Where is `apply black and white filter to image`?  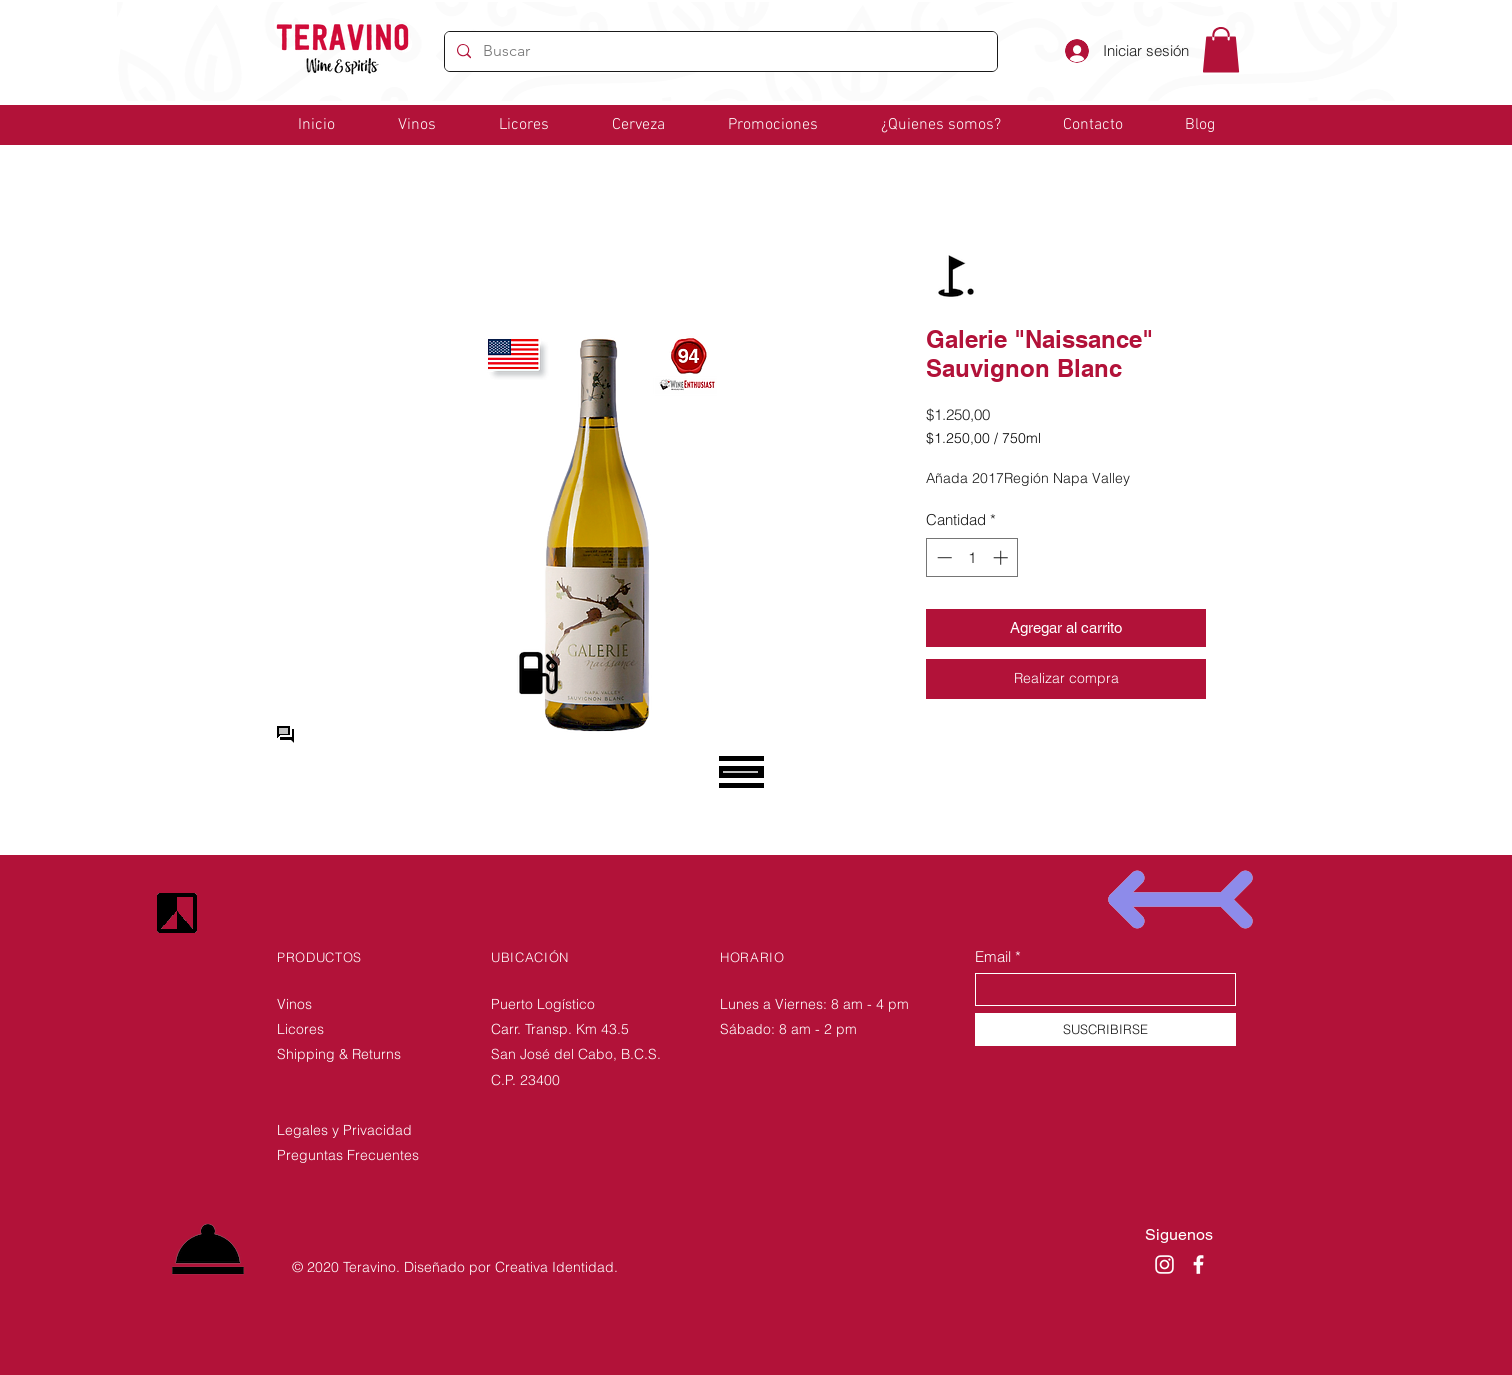
apply black and white filter to image is located at coordinates (177, 913).